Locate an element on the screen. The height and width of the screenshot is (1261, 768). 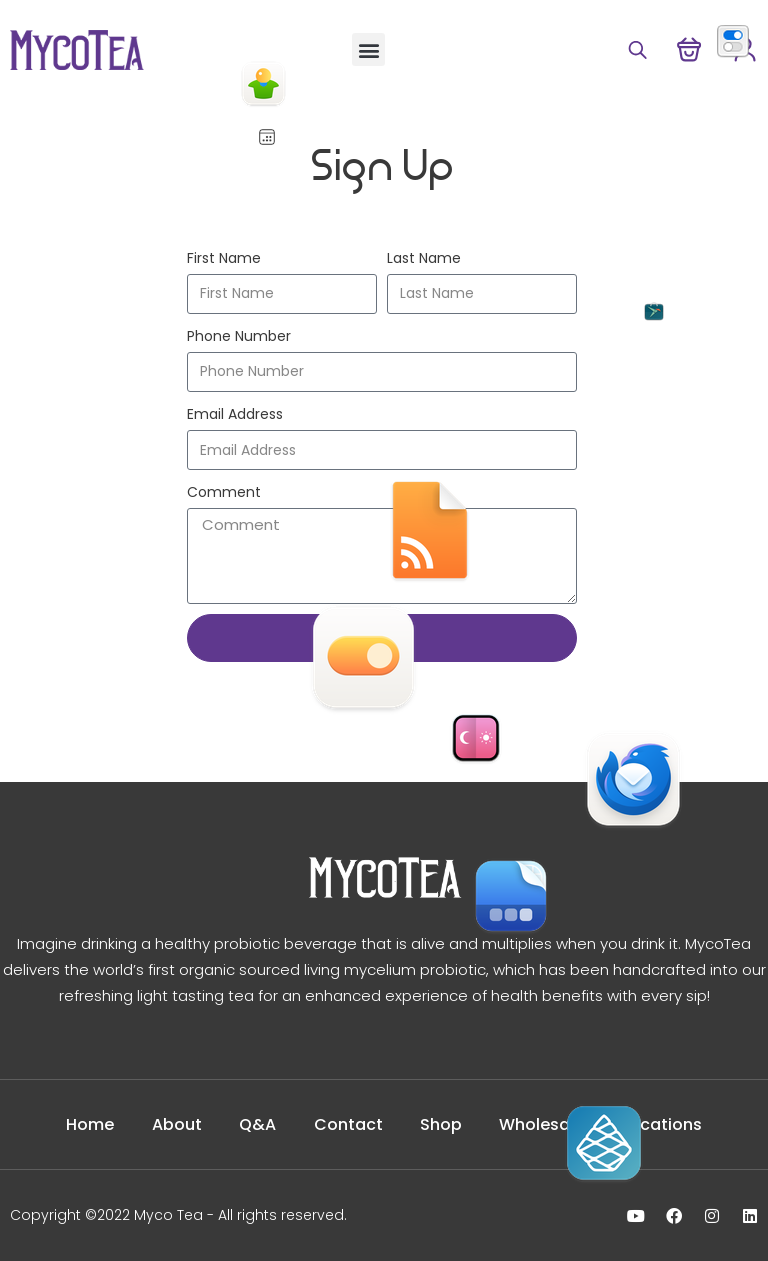
open system control center settings is located at coordinates (363, 657).